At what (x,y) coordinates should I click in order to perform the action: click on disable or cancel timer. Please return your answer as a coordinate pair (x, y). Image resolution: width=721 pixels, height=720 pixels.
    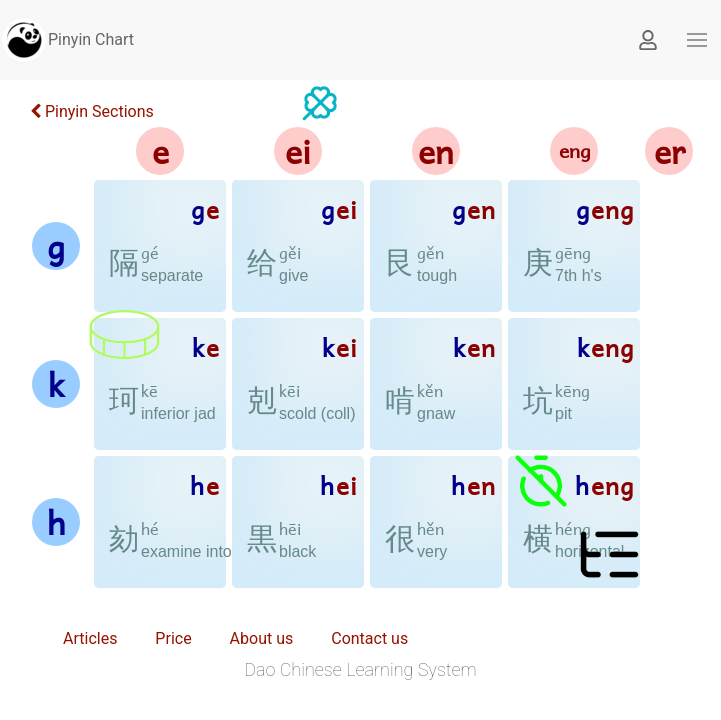
    Looking at the image, I should click on (541, 481).